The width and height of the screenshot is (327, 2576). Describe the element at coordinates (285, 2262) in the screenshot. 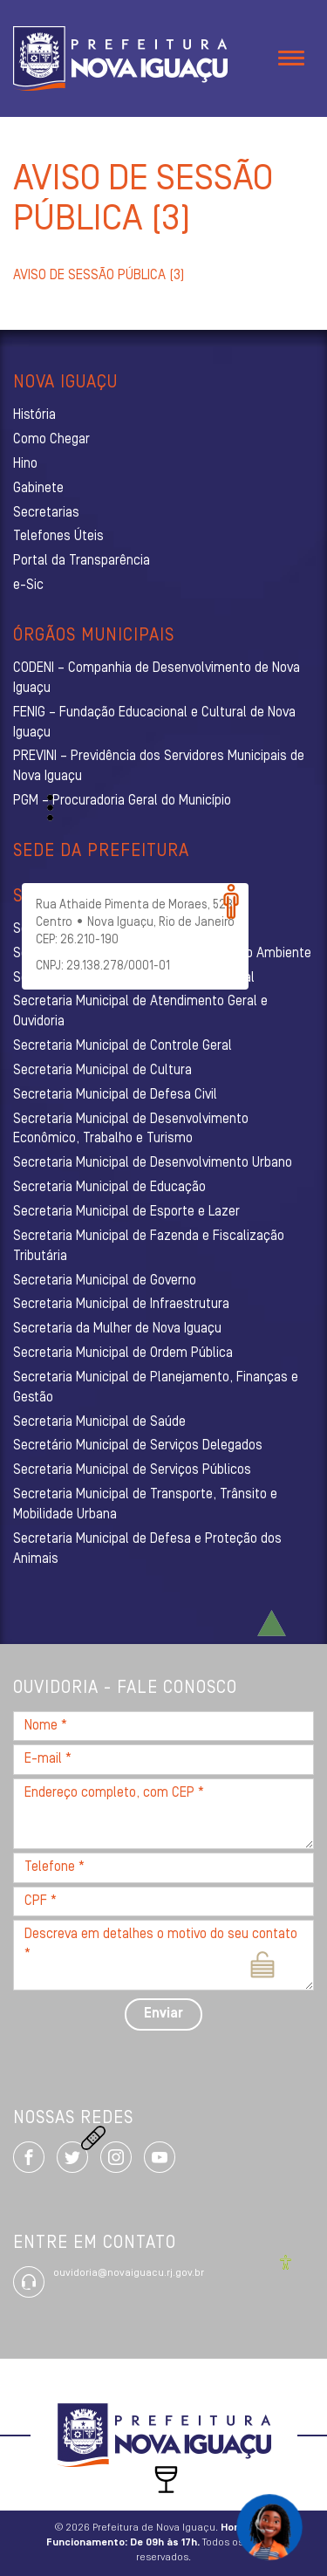

I see `access accessibility settings` at that location.